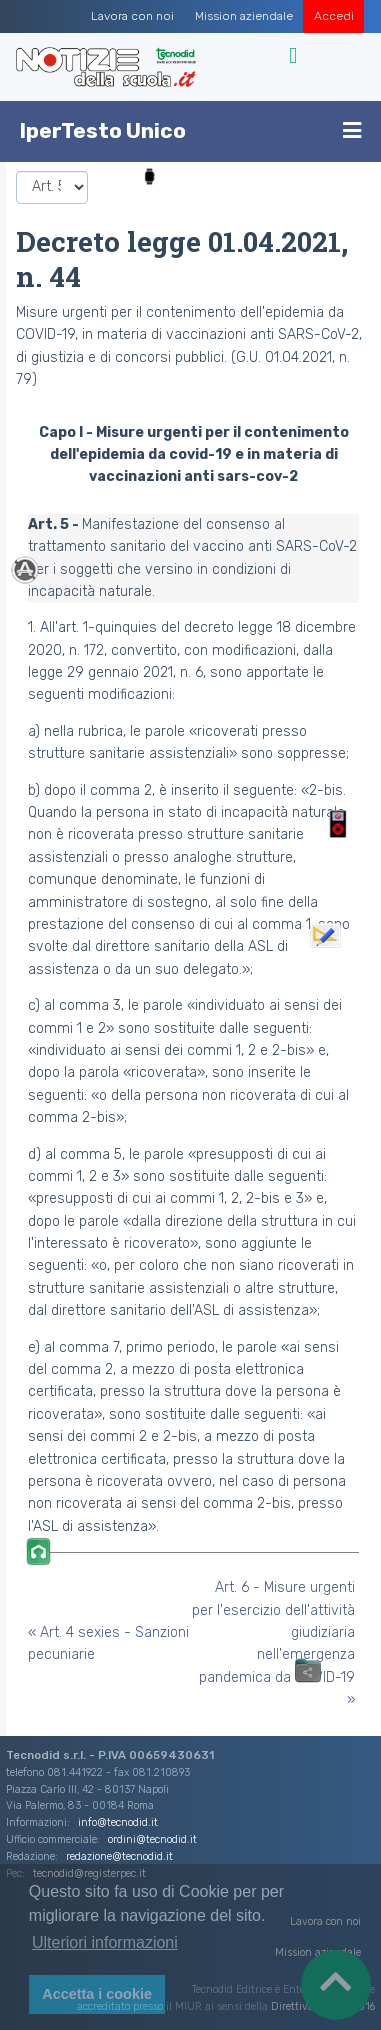 The width and height of the screenshot is (381, 2030). I want to click on an LMMS music project file, so click(38, 1551).